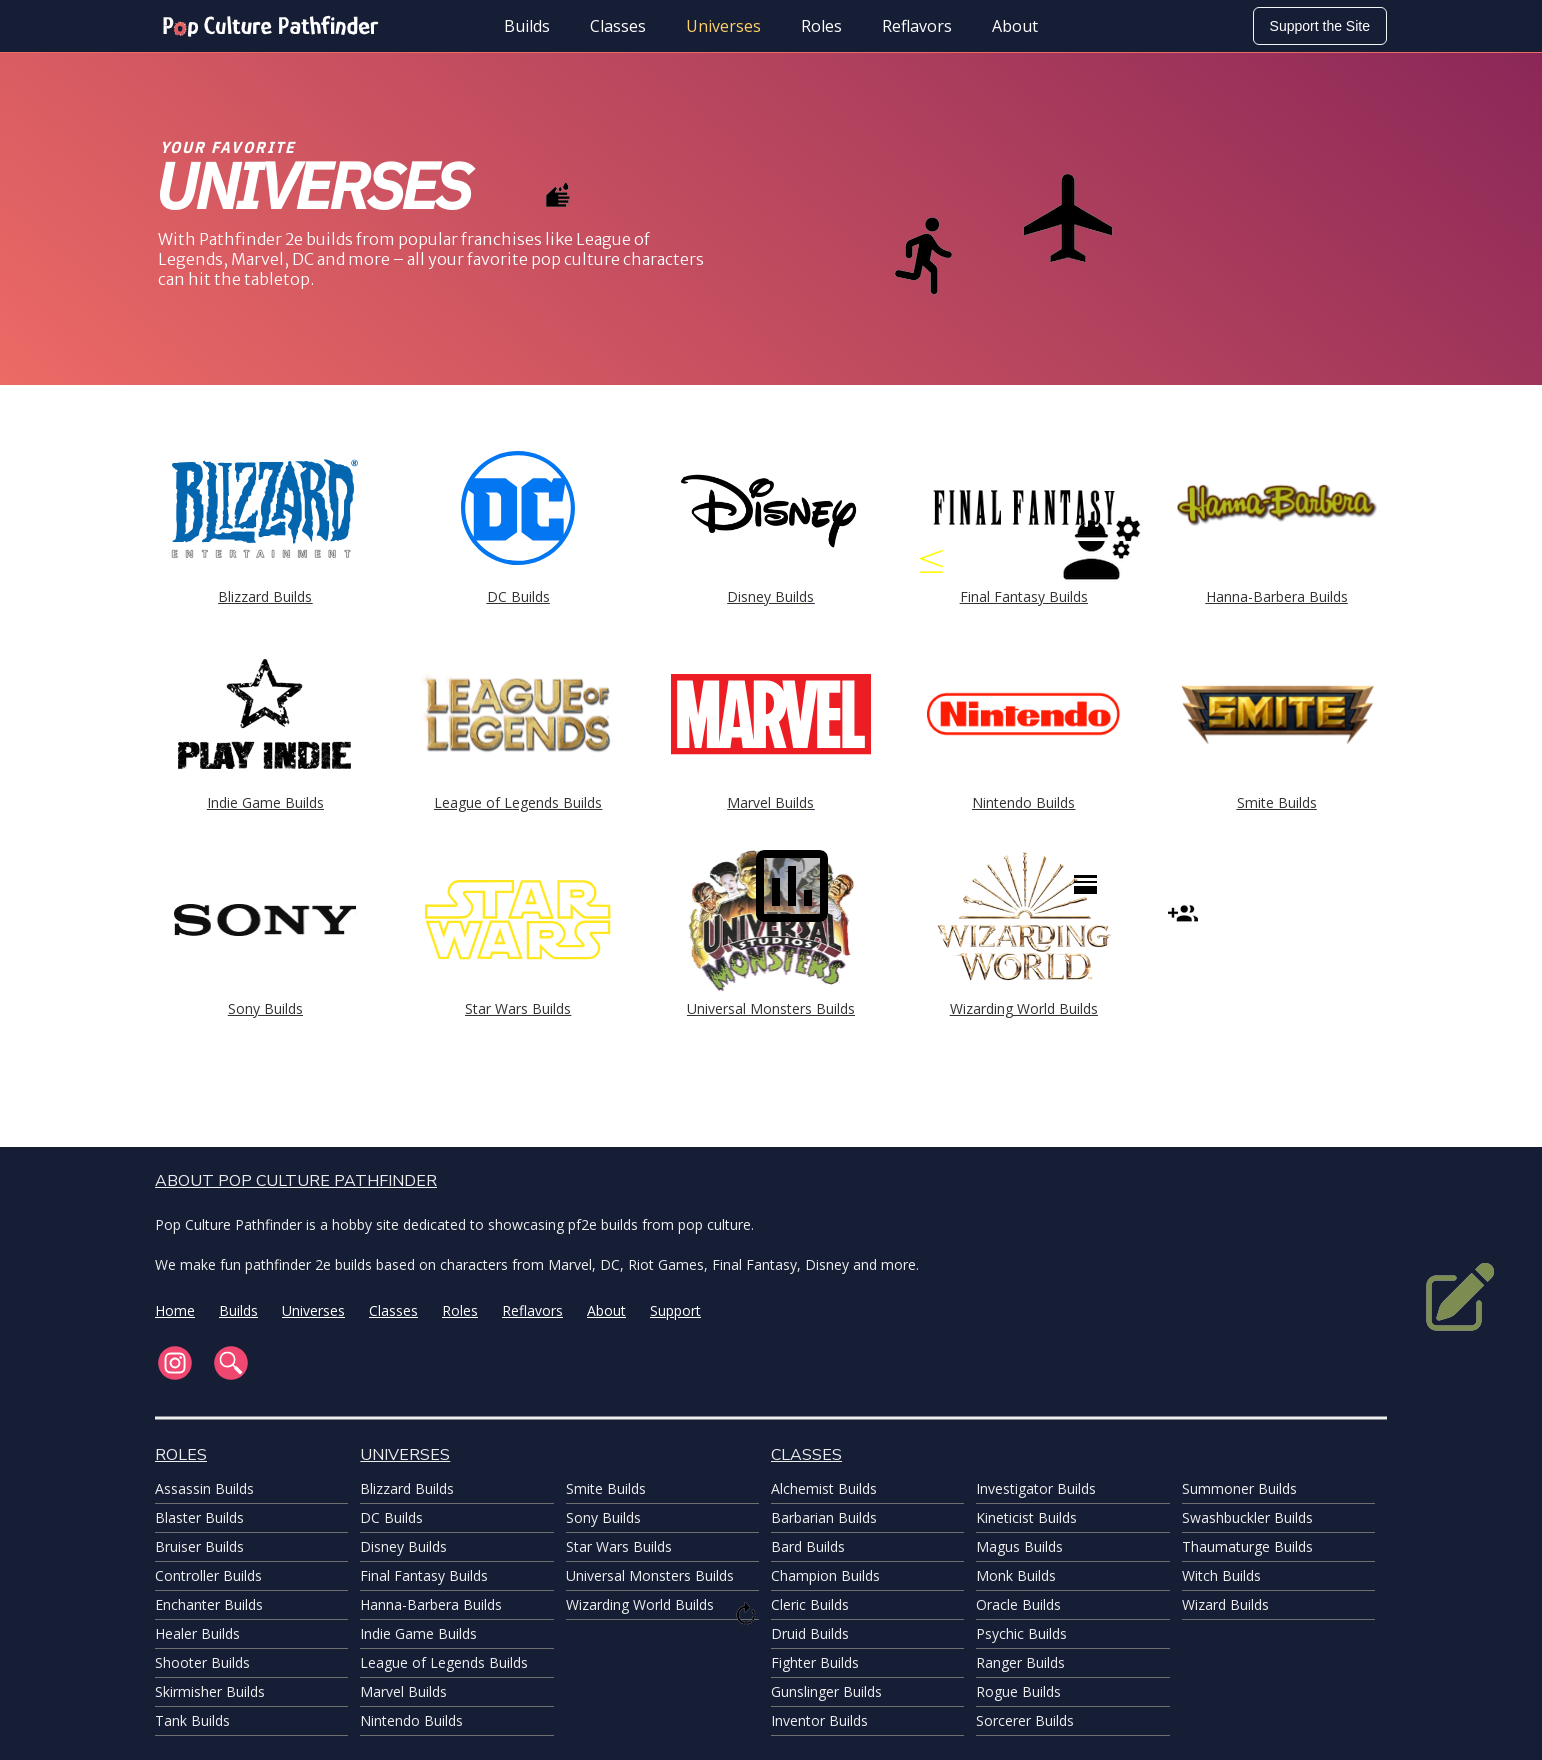 This screenshot has height=1760, width=1542. I want to click on access engineering or technical settings, so click(1102, 548).